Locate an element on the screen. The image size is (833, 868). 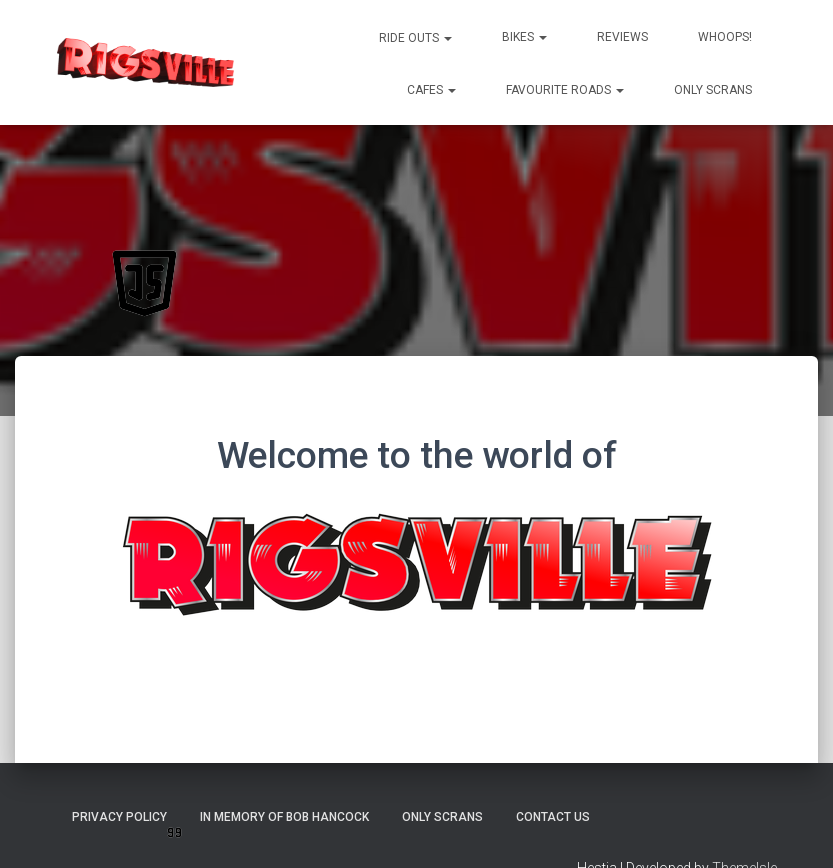
indicates javascript code or file type is located at coordinates (144, 282).